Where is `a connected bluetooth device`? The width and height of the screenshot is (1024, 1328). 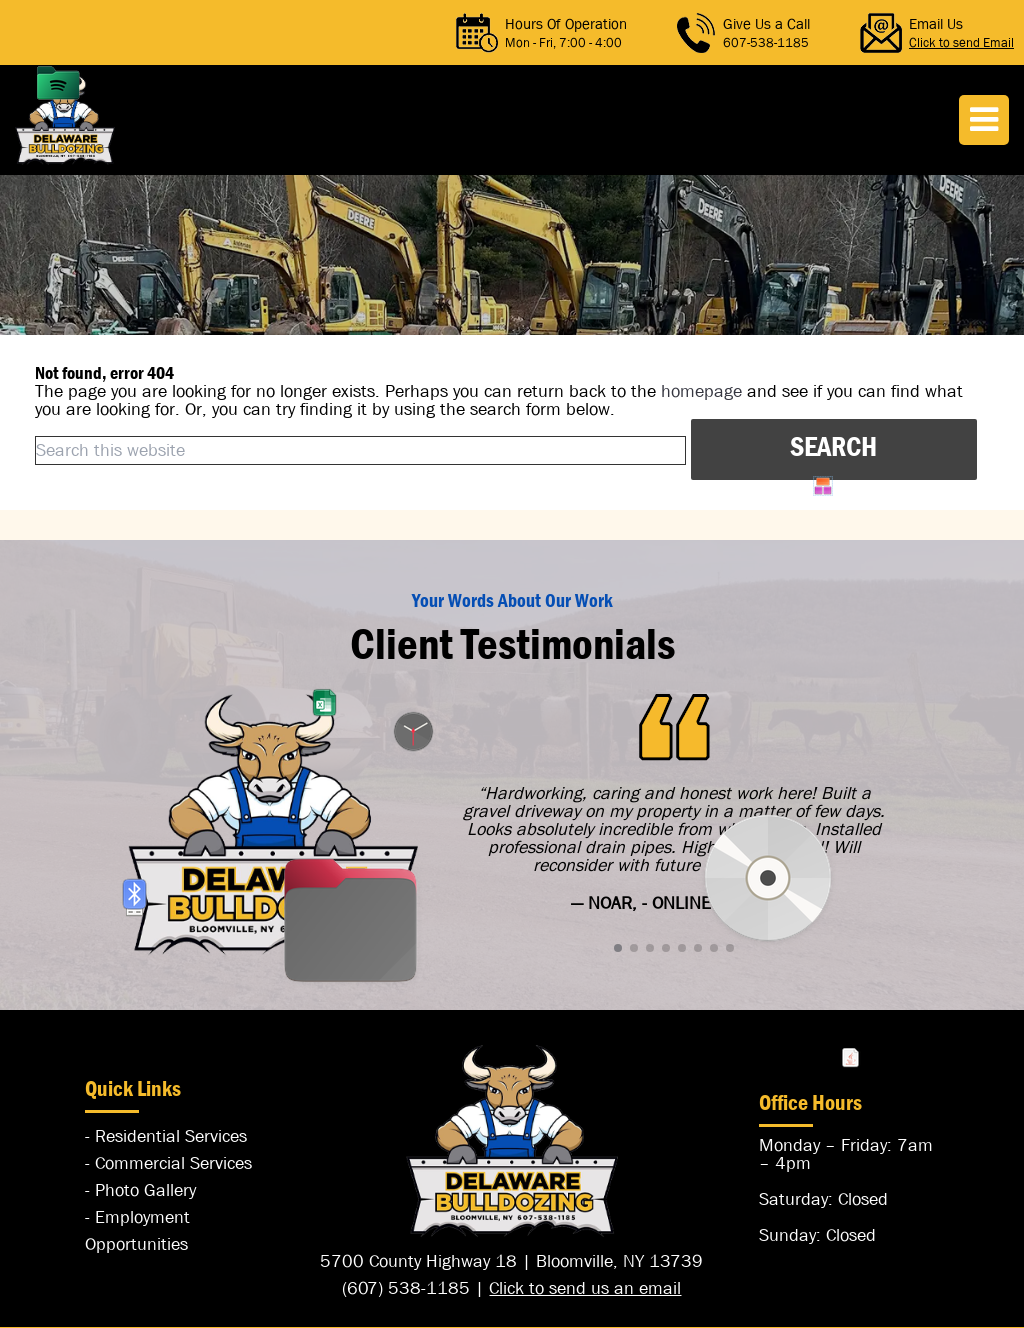
a connected bluetooth device is located at coordinates (134, 897).